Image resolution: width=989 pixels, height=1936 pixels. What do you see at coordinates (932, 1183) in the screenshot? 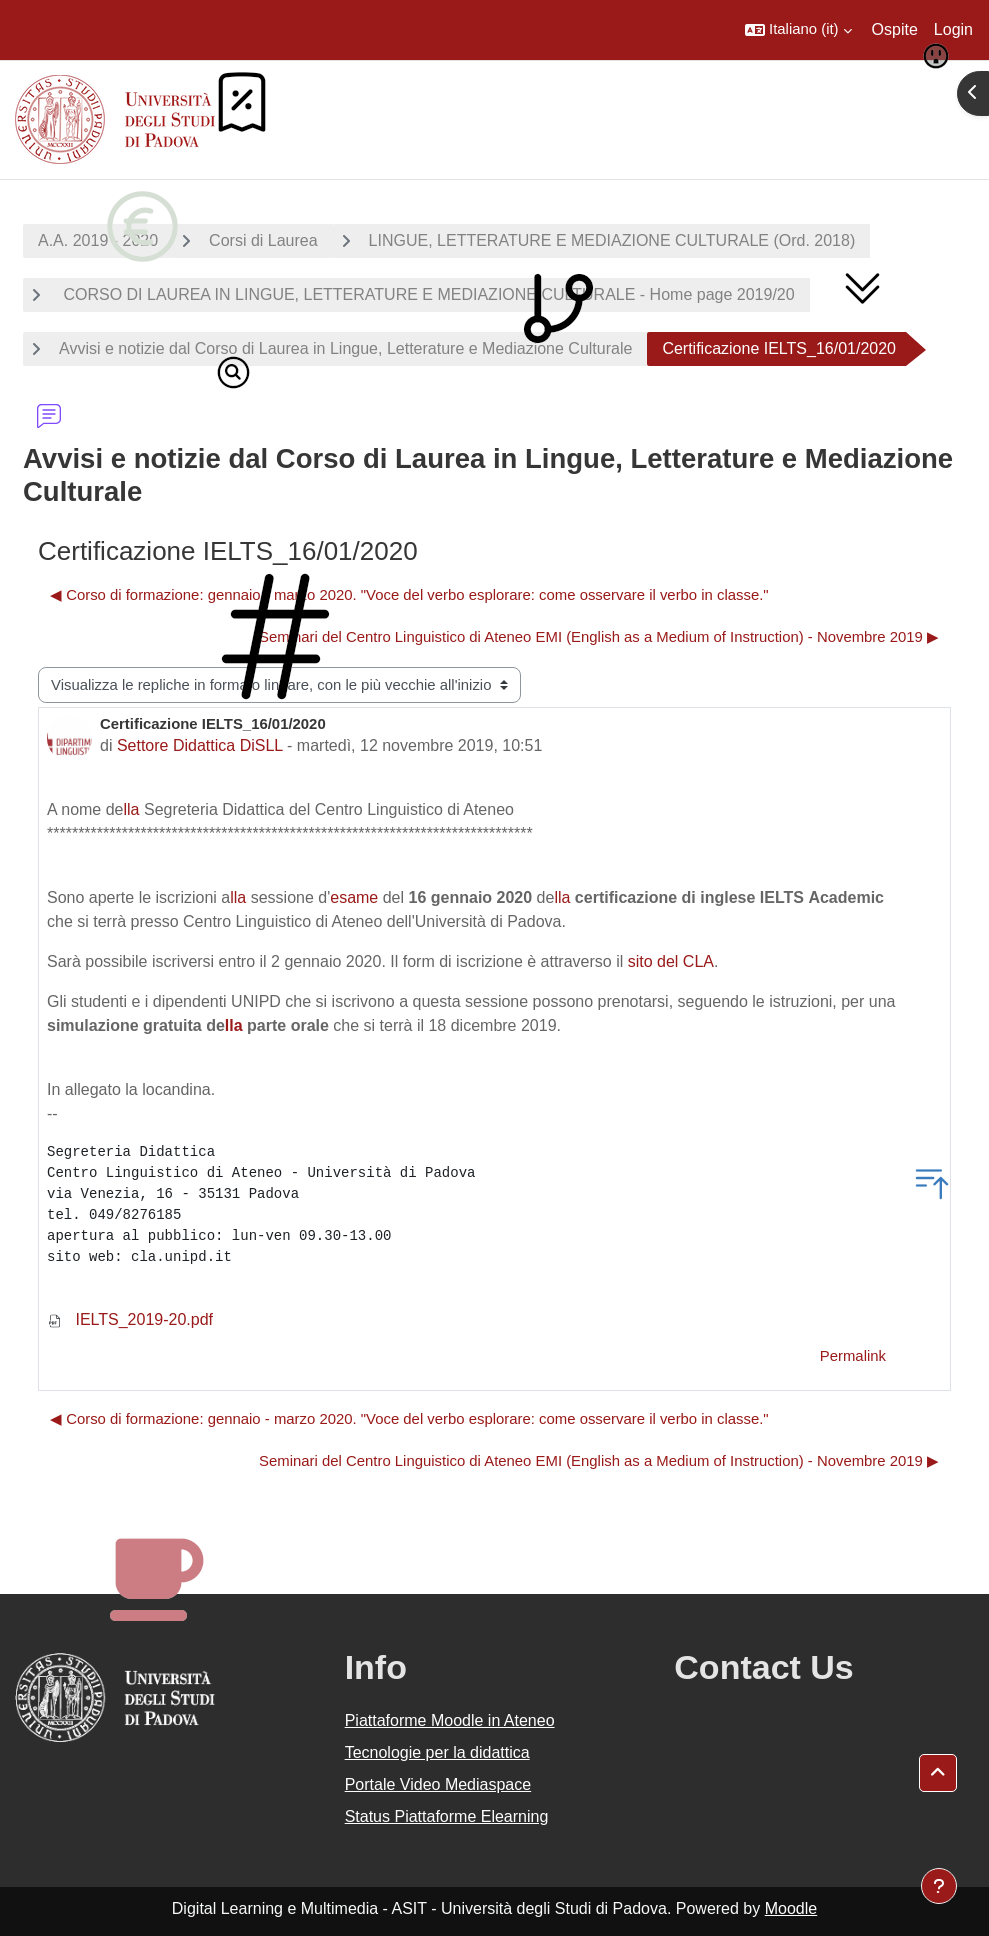
I see `sort list in ascending order` at bounding box center [932, 1183].